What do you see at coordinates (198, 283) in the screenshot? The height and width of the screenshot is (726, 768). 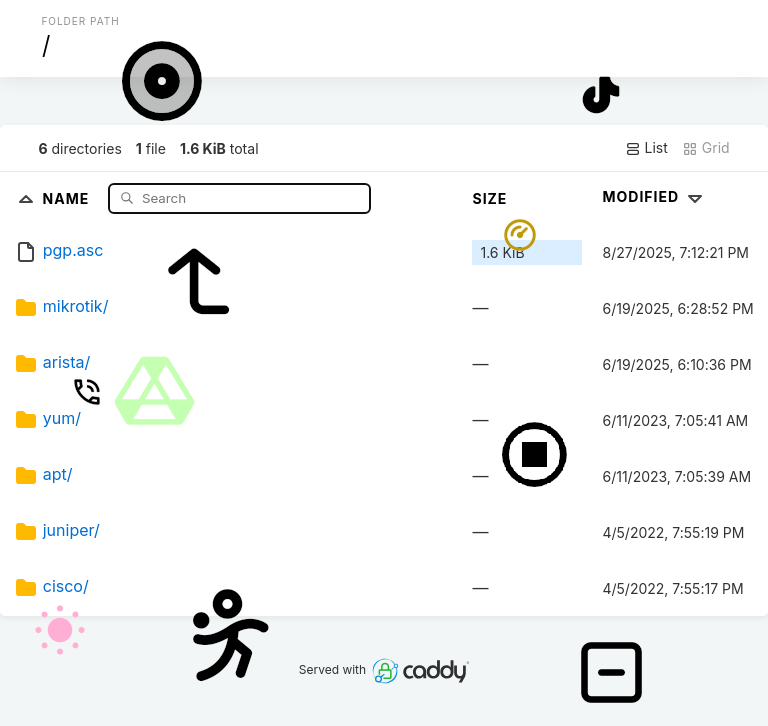 I see `go back and up in navigation hierarchy` at bounding box center [198, 283].